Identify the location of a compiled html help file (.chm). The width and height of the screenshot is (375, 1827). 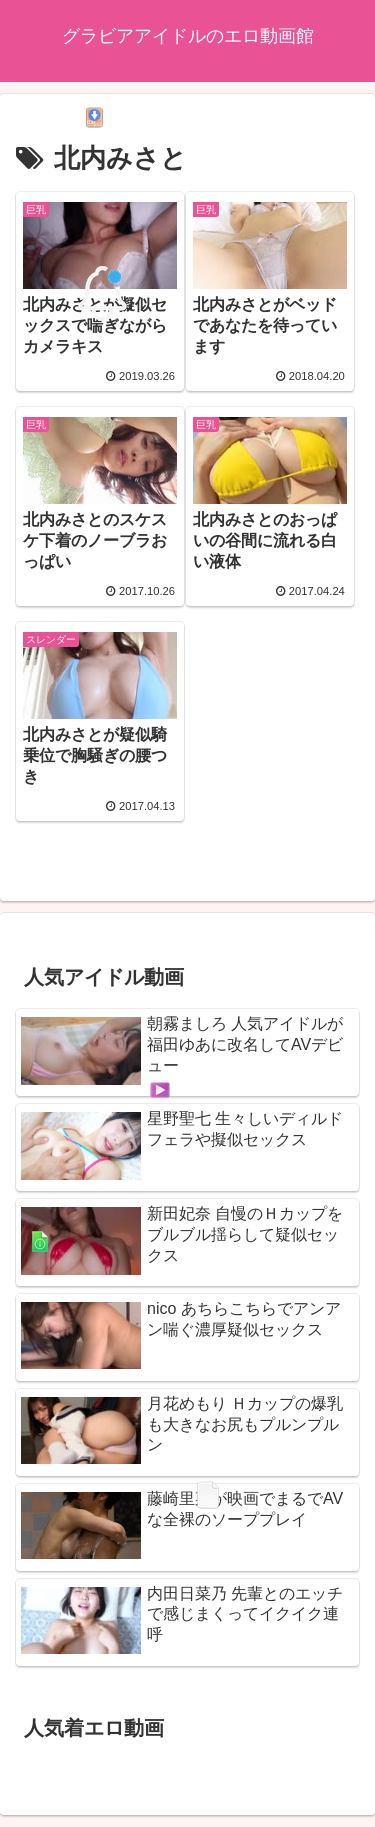
(40, 1242).